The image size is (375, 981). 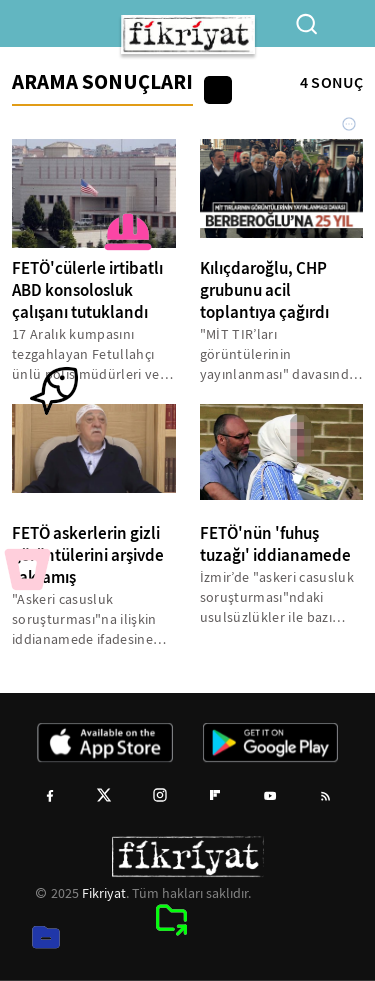 What do you see at coordinates (128, 232) in the screenshot?
I see `access construction or building projects` at bounding box center [128, 232].